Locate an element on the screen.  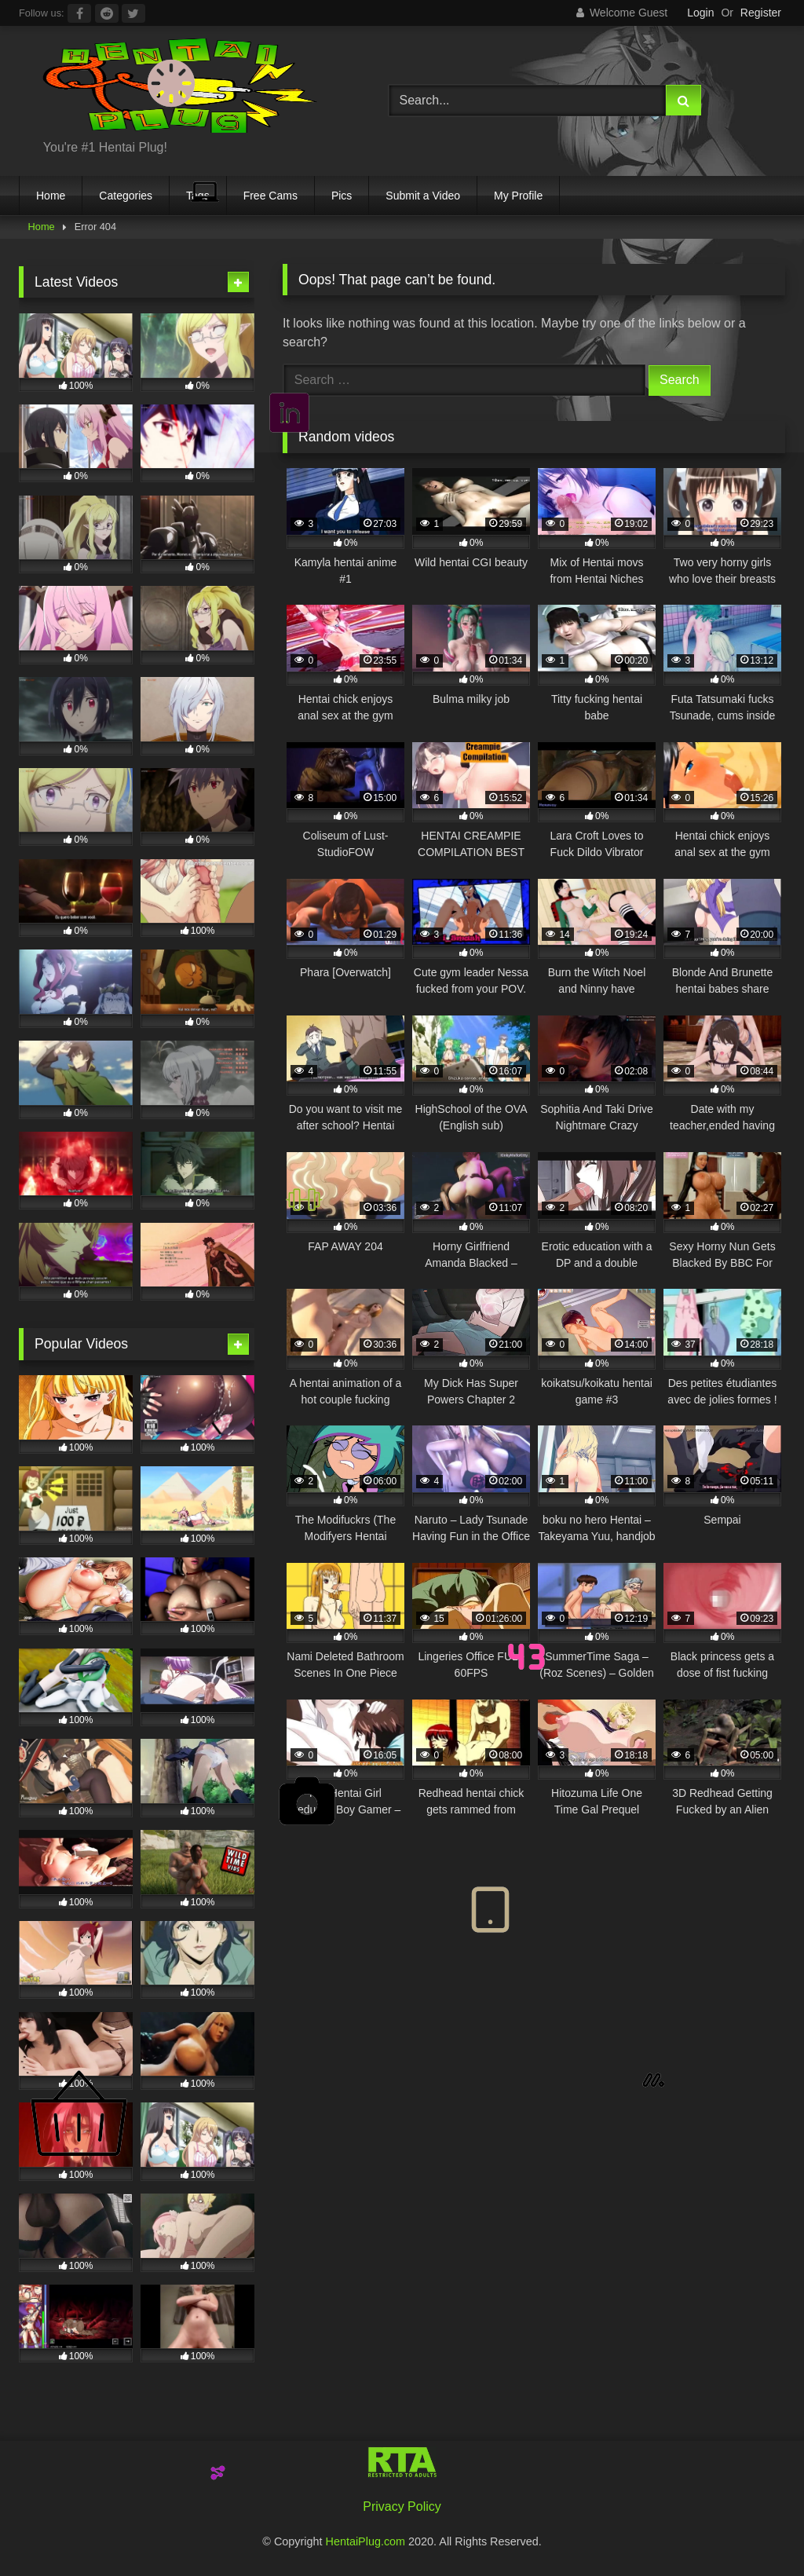
view your shopping basket is located at coordinates (79, 2118).